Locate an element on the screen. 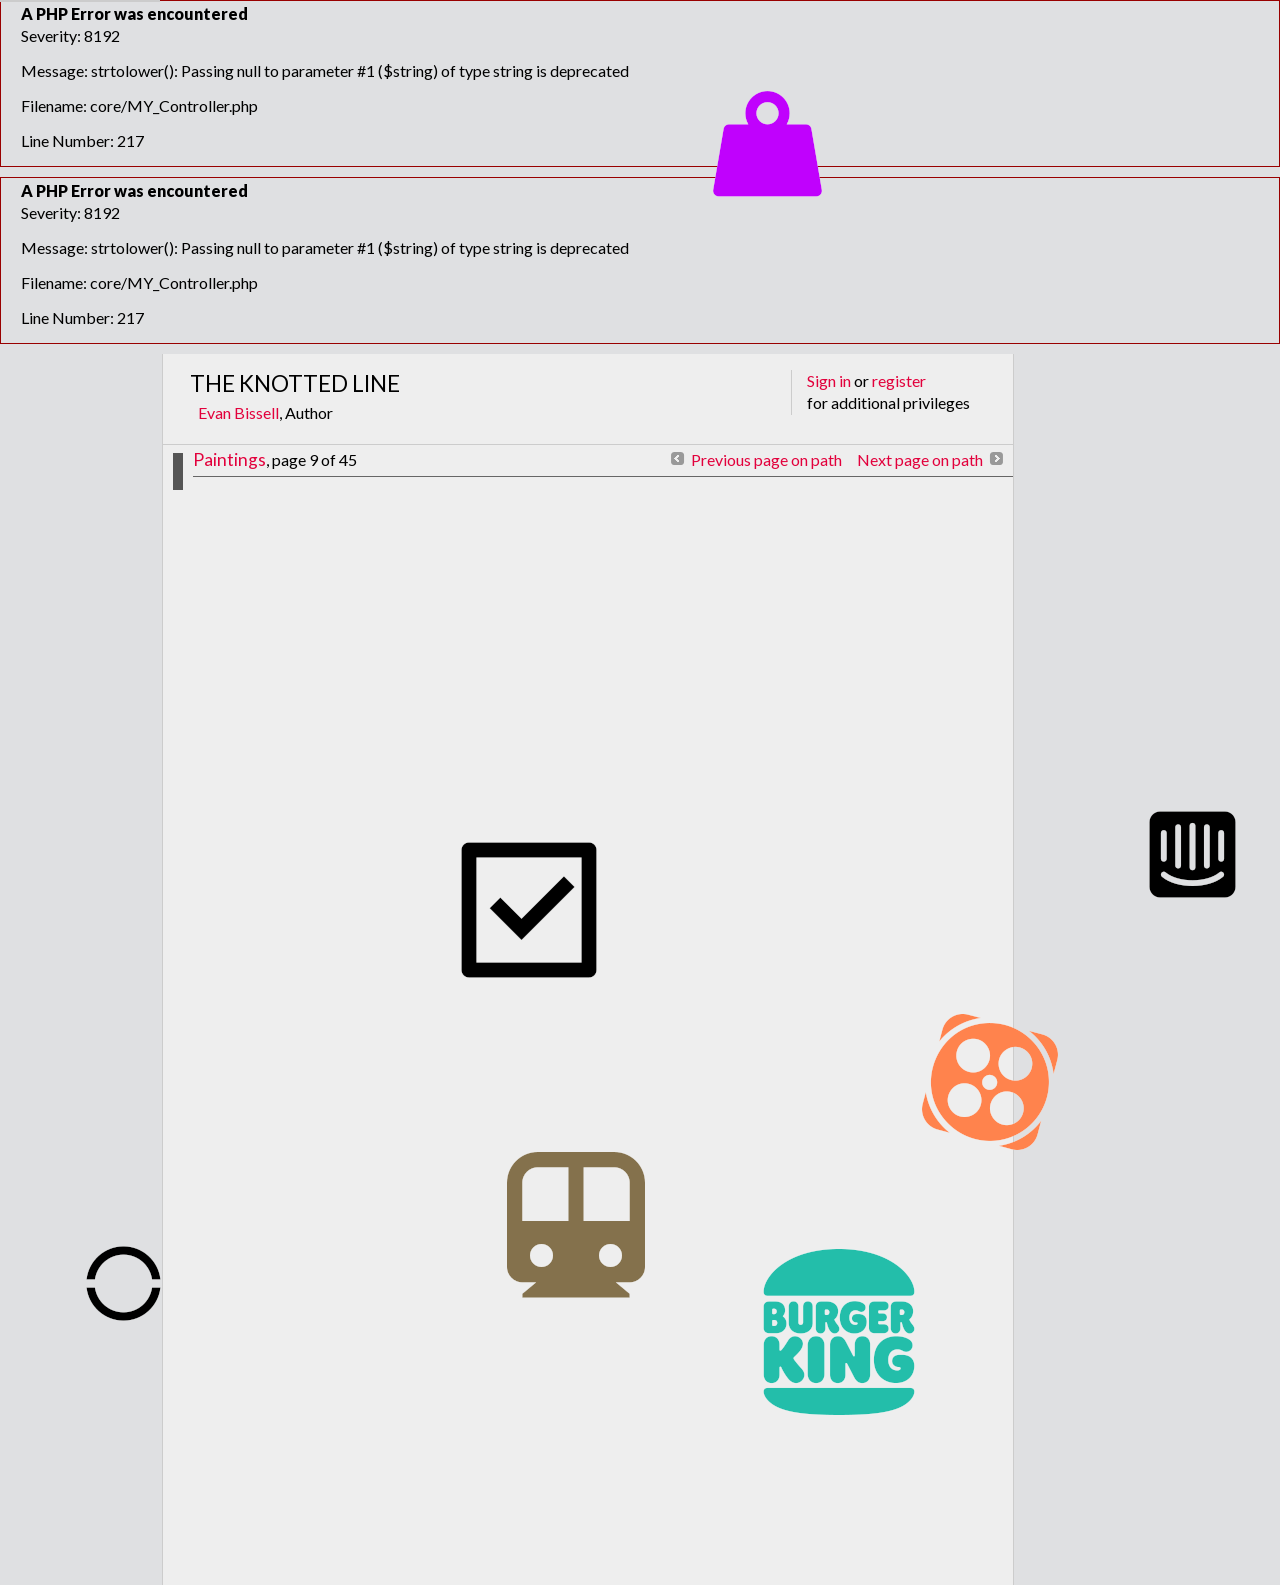  a selected or completed checkbox is located at coordinates (529, 910).